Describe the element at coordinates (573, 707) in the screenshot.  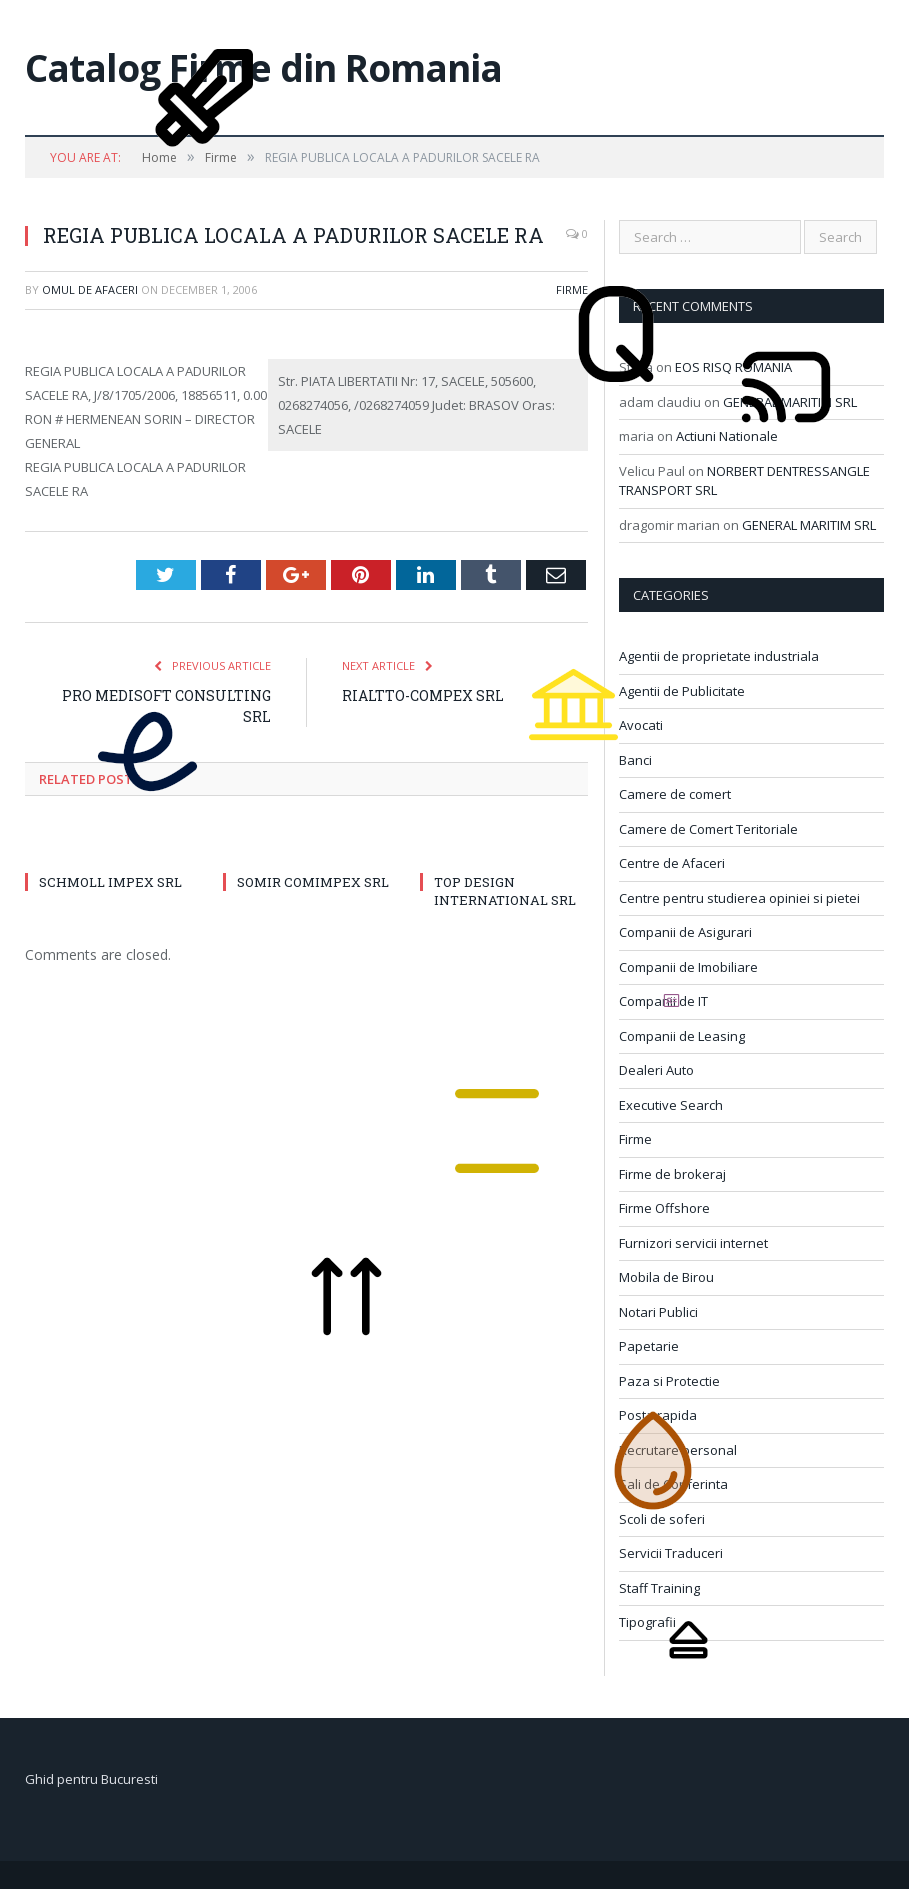
I see `access banking or financial services` at that location.